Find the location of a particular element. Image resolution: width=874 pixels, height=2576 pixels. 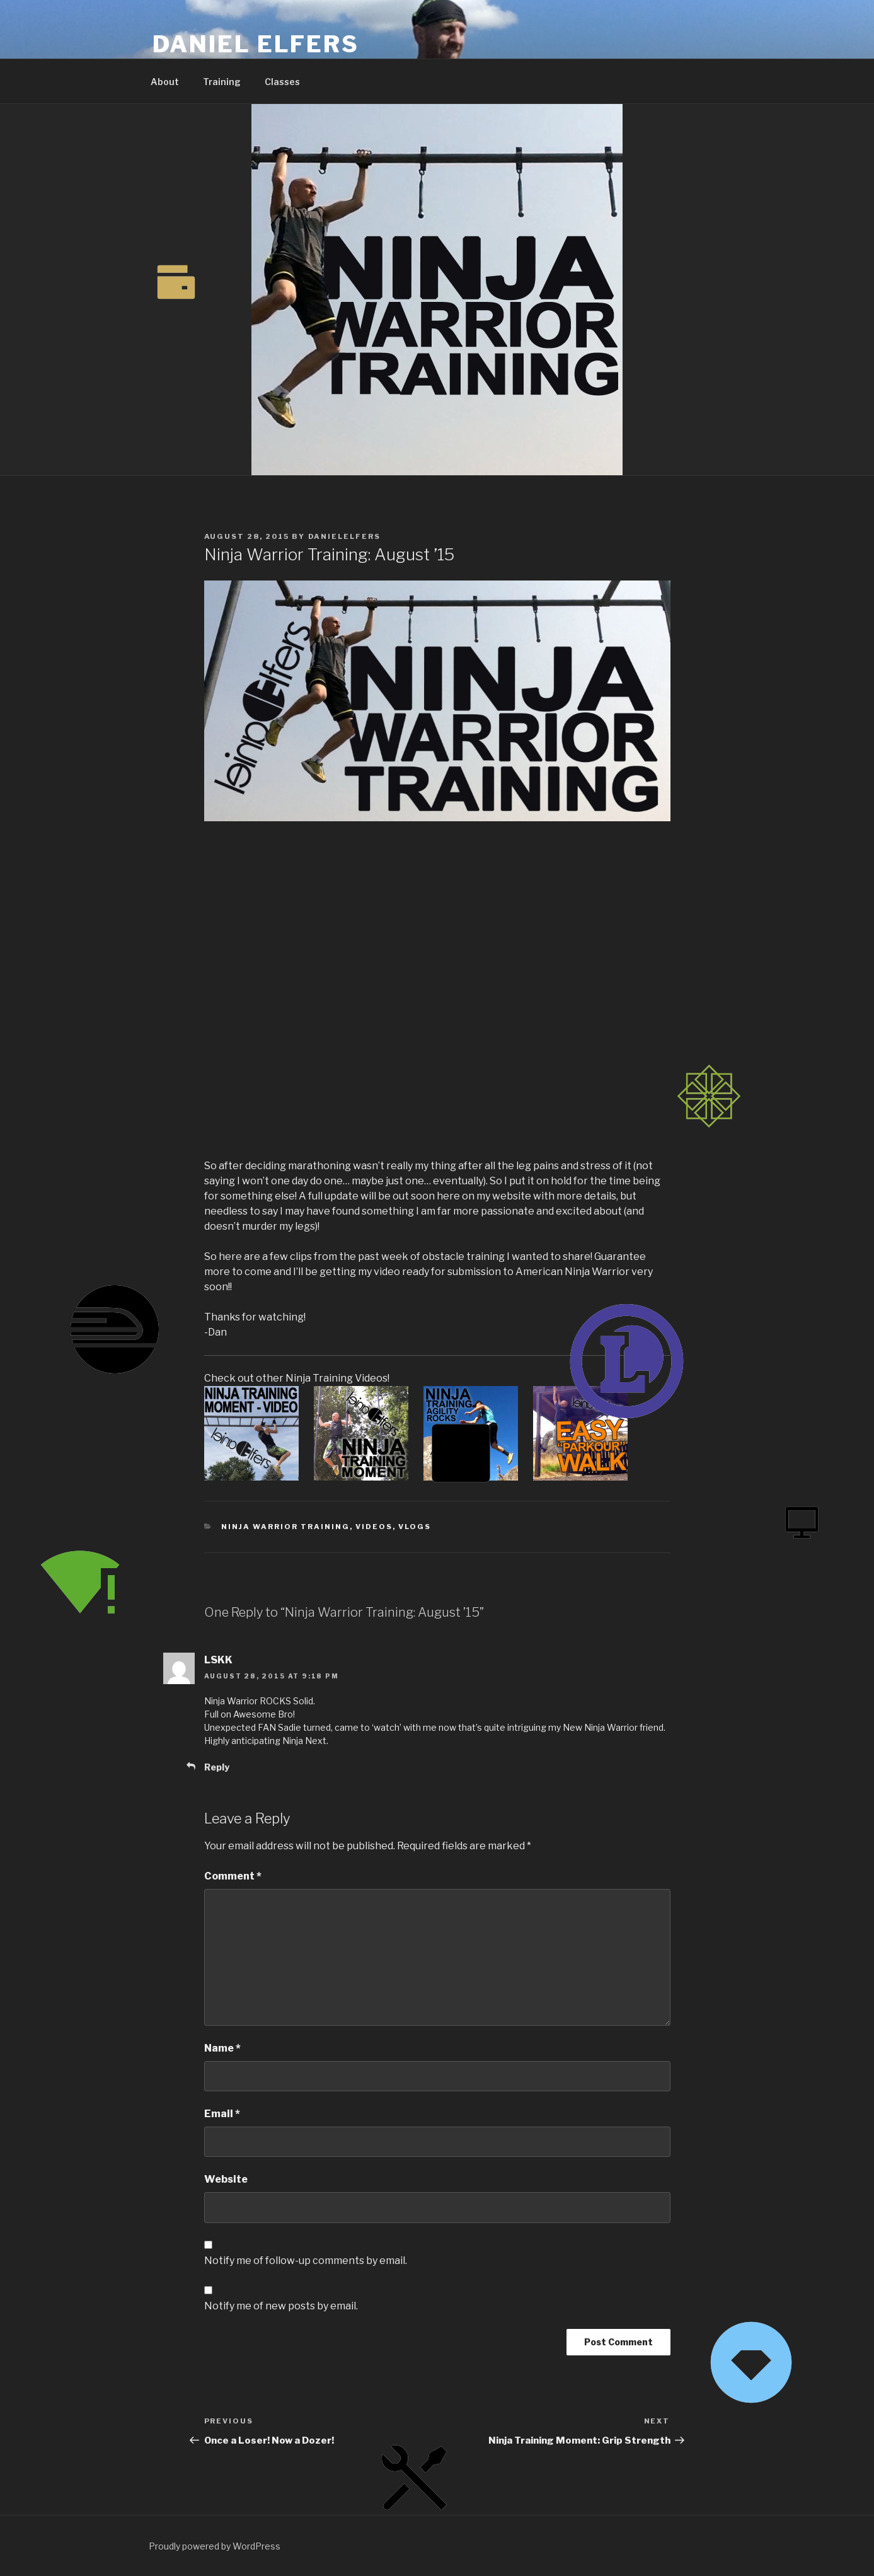

CentOS Linux distribution logo is located at coordinates (709, 1096).